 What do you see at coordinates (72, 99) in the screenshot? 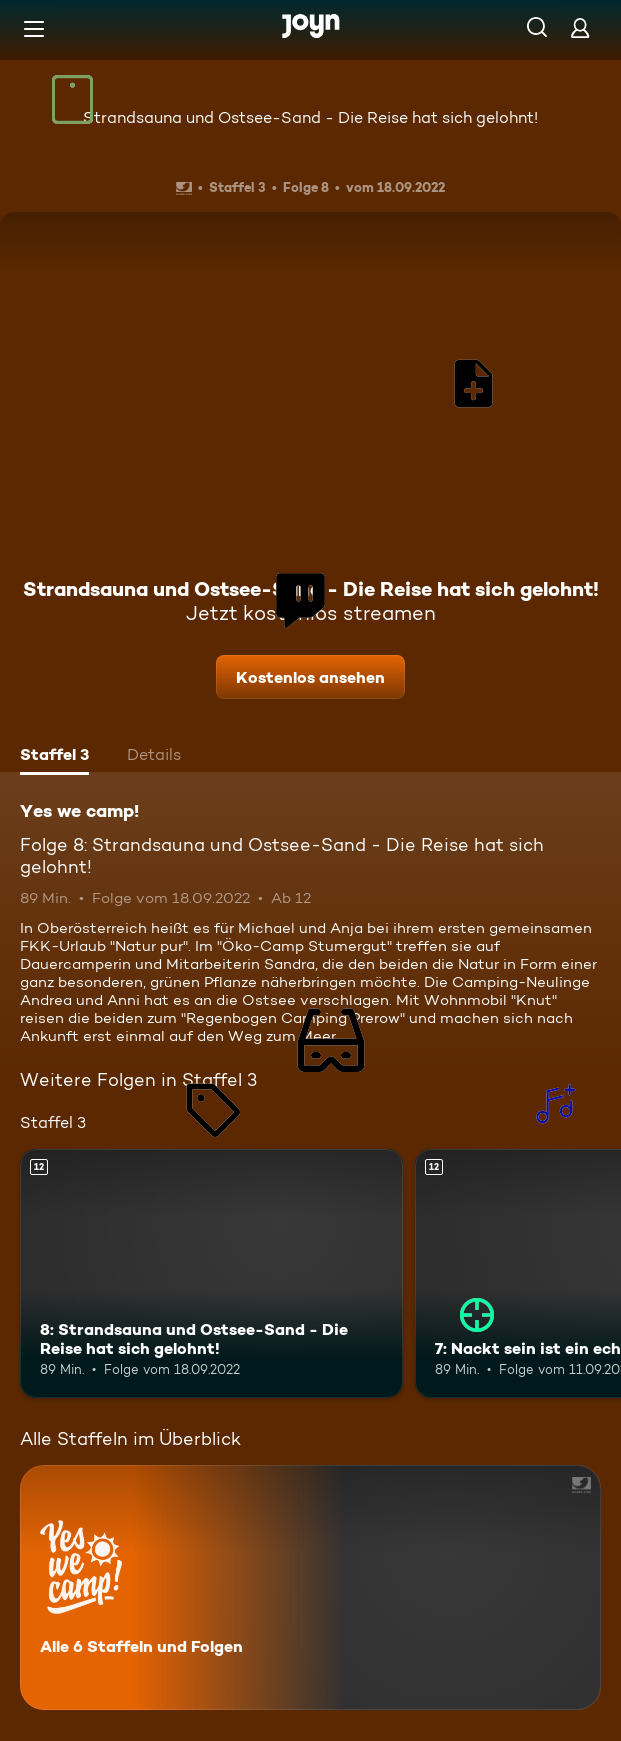
I see `tablet device with front-facing camera` at bounding box center [72, 99].